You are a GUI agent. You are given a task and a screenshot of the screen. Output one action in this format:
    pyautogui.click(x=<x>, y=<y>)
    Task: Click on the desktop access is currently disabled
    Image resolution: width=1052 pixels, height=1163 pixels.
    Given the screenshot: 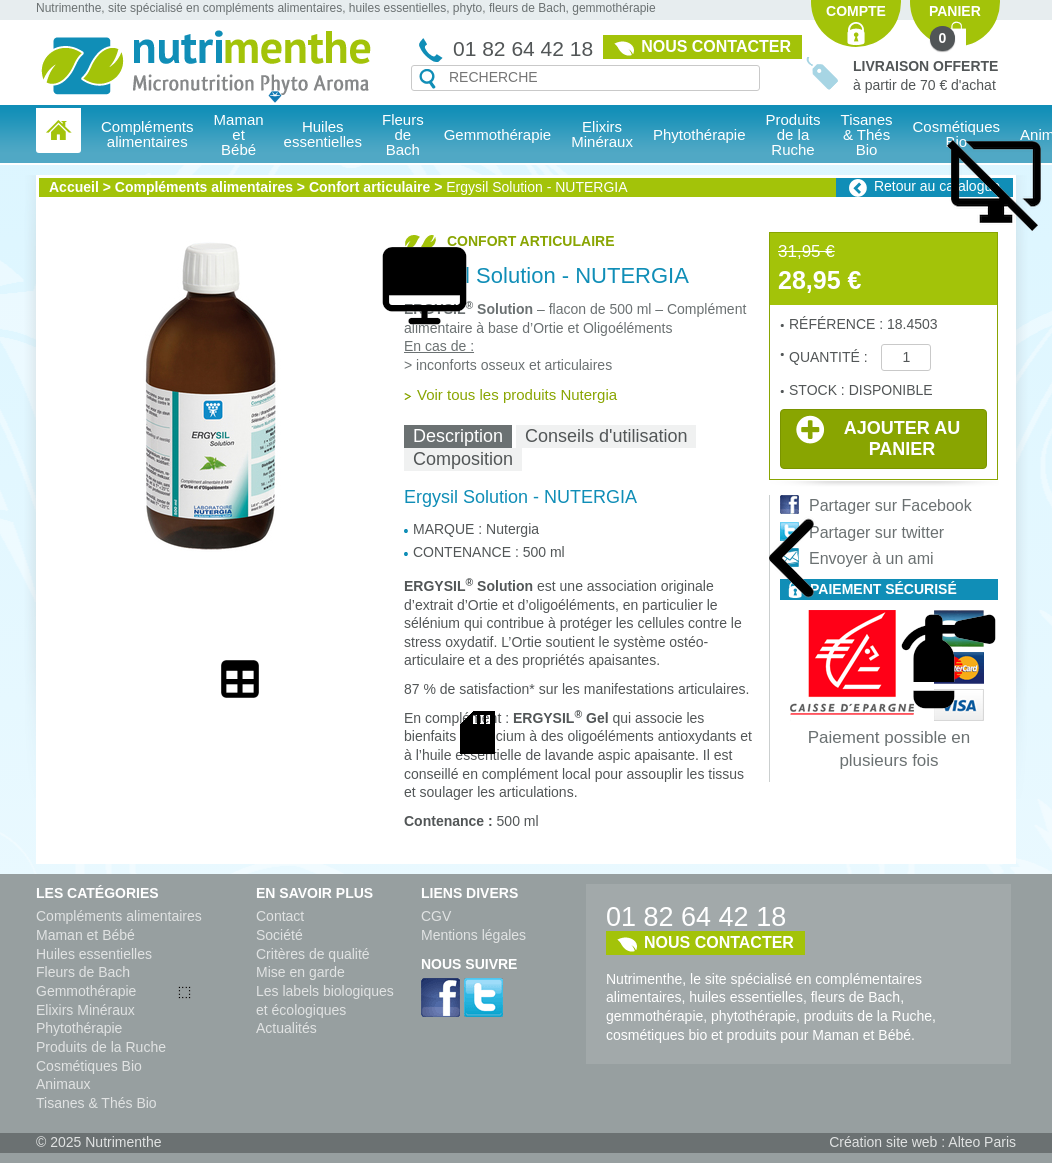 What is the action you would take?
    pyautogui.click(x=996, y=182)
    